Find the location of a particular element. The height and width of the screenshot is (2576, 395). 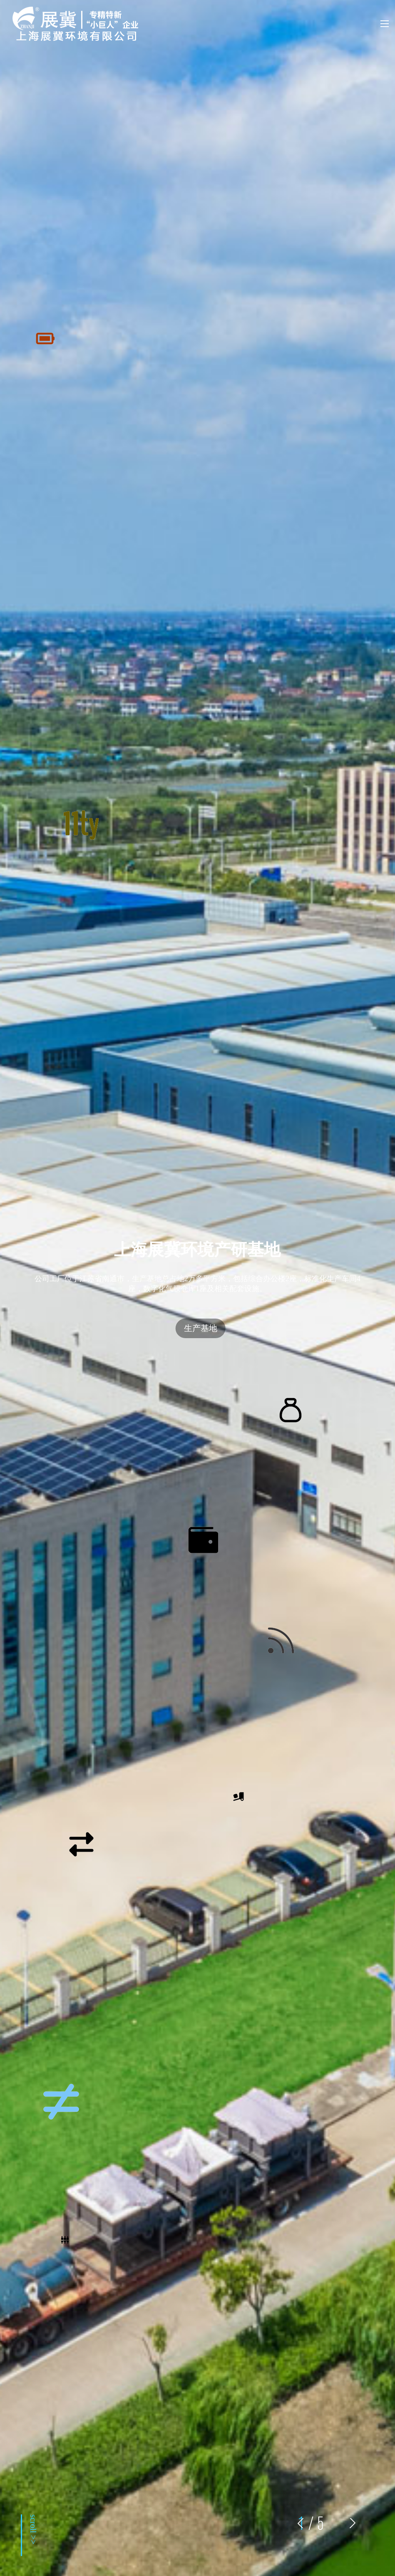

indicates battery is fully charged is located at coordinates (45, 338).